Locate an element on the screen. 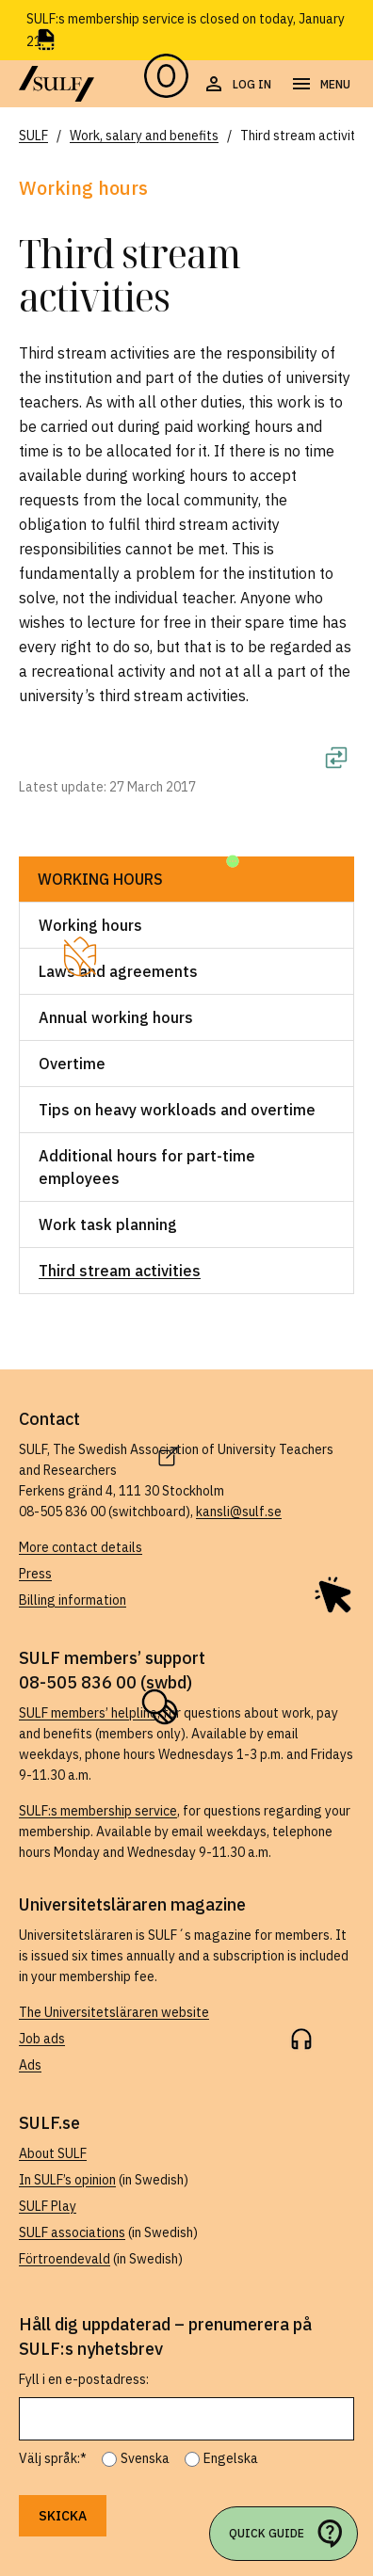  swap or exchange items is located at coordinates (336, 758).